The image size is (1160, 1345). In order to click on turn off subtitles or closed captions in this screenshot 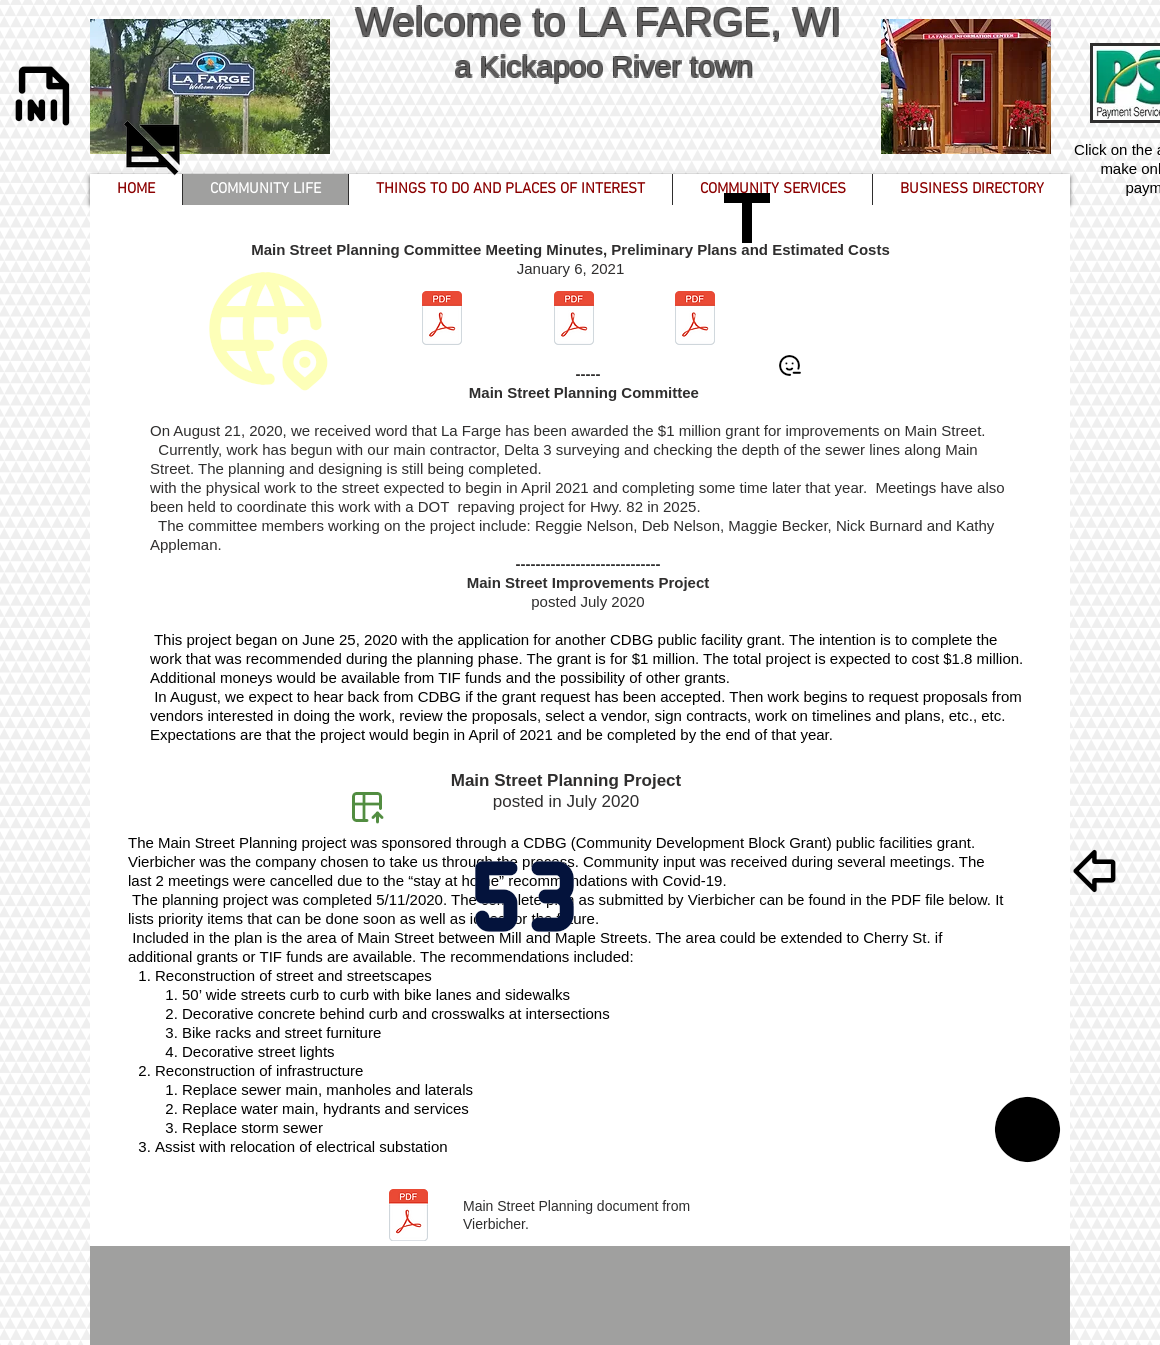, I will do `click(153, 146)`.